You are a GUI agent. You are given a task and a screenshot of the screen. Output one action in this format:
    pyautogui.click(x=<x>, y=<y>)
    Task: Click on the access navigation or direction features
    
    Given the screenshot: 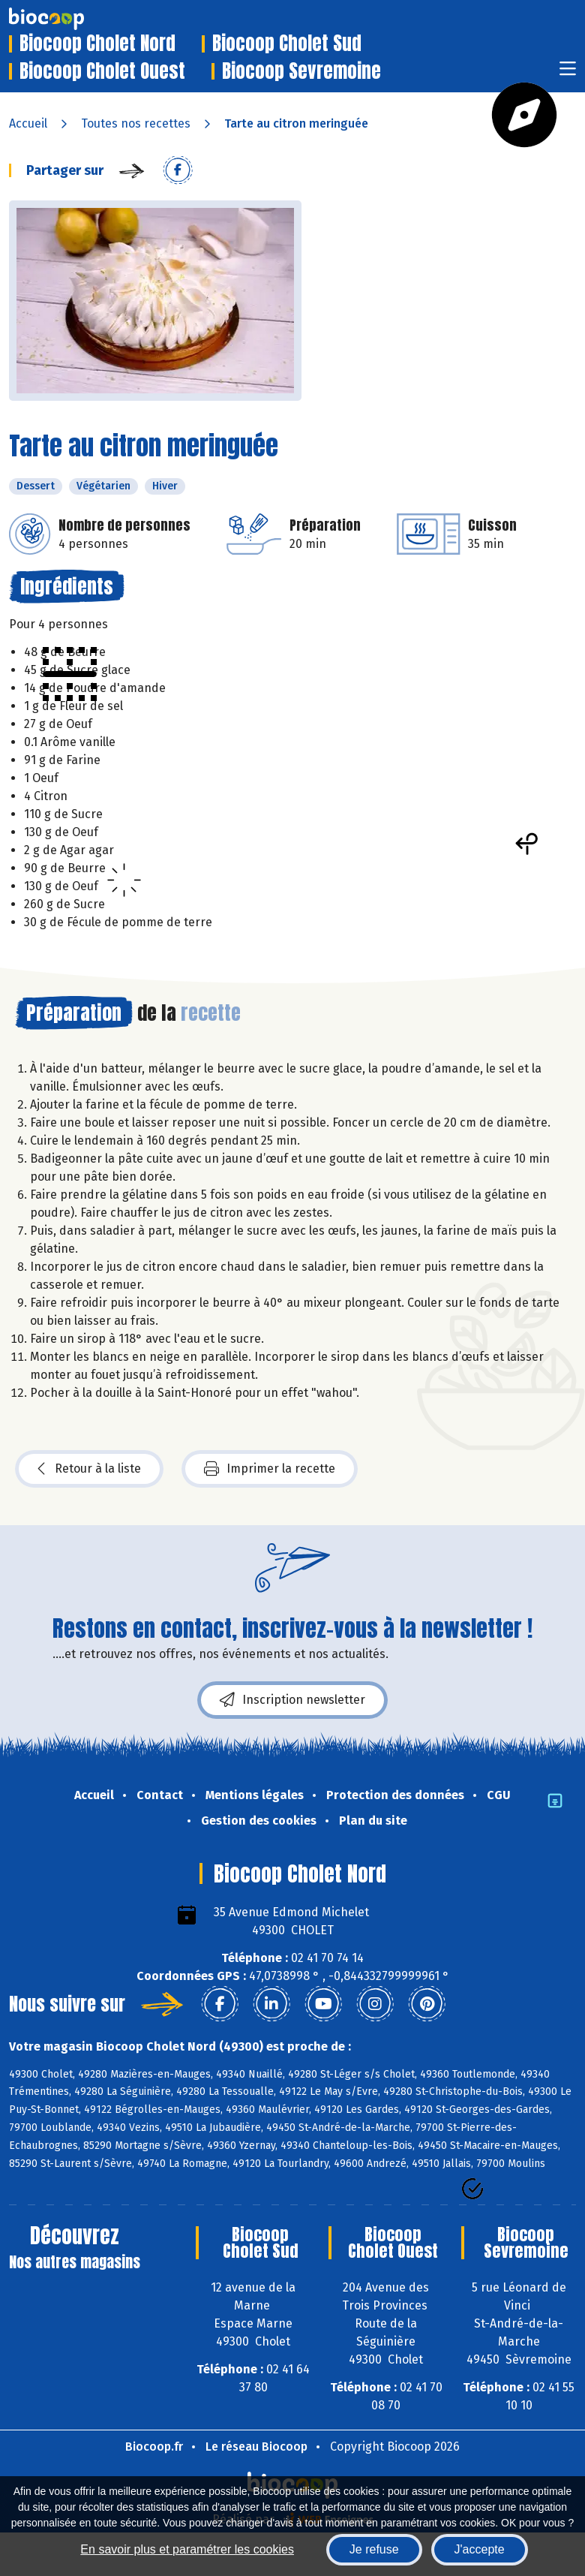 What is the action you would take?
    pyautogui.click(x=524, y=115)
    